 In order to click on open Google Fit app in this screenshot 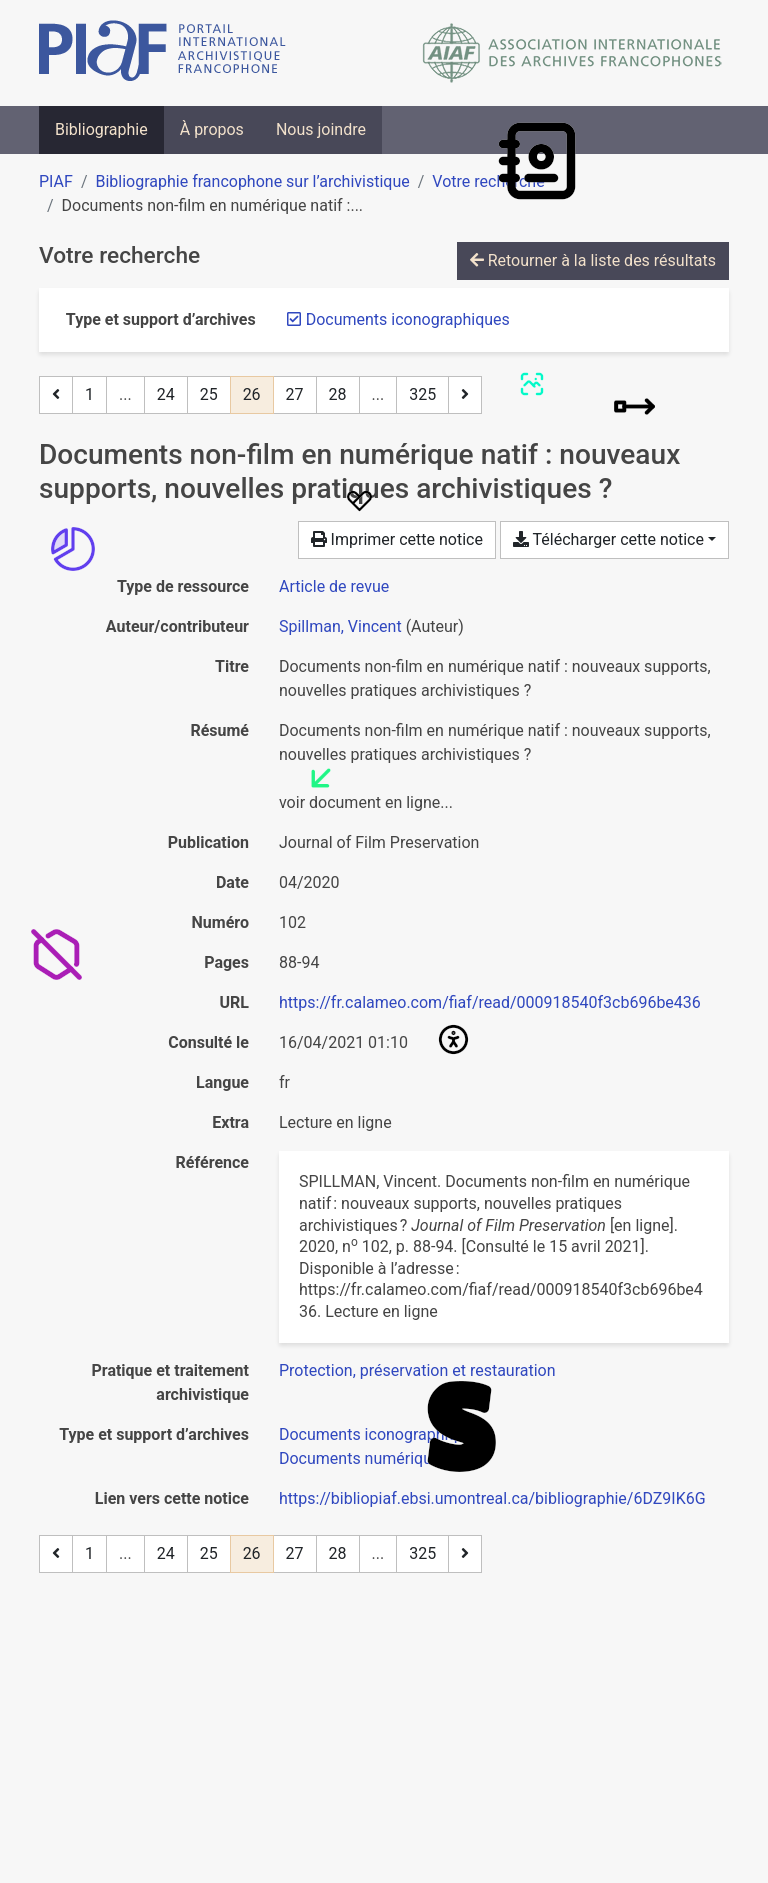, I will do `click(359, 500)`.